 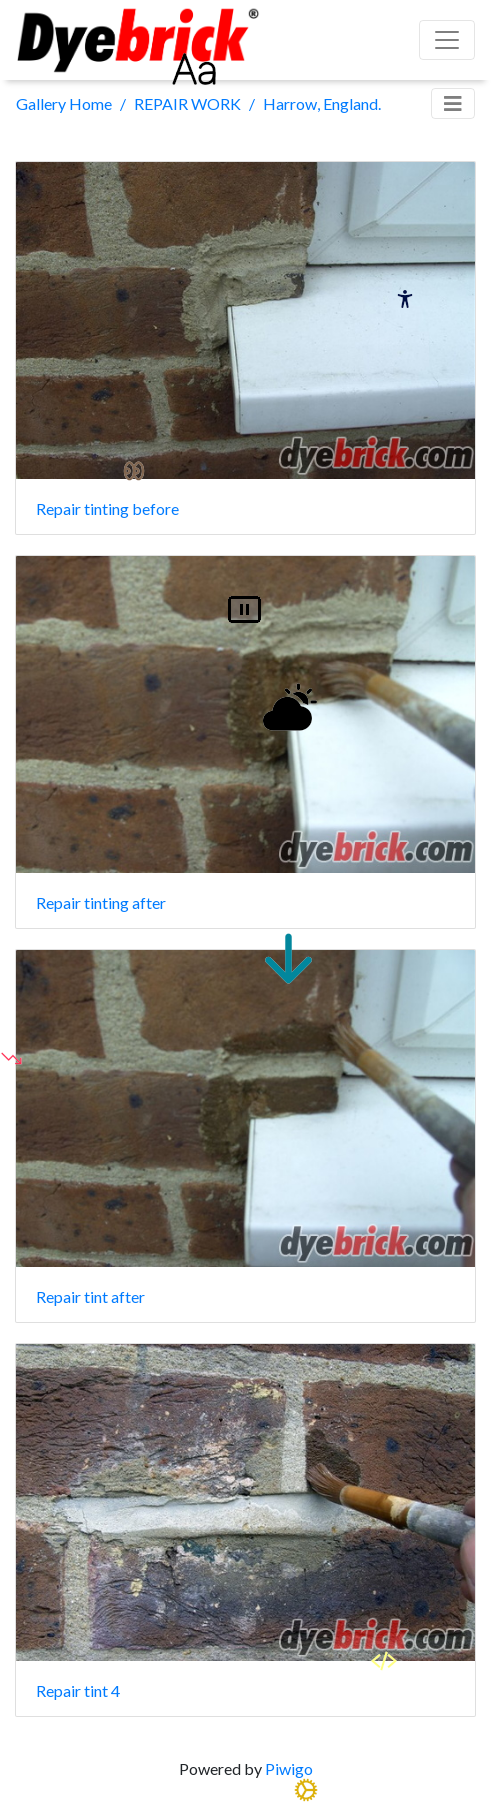 What do you see at coordinates (306, 1790) in the screenshot?
I see `access settings` at bounding box center [306, 1790].